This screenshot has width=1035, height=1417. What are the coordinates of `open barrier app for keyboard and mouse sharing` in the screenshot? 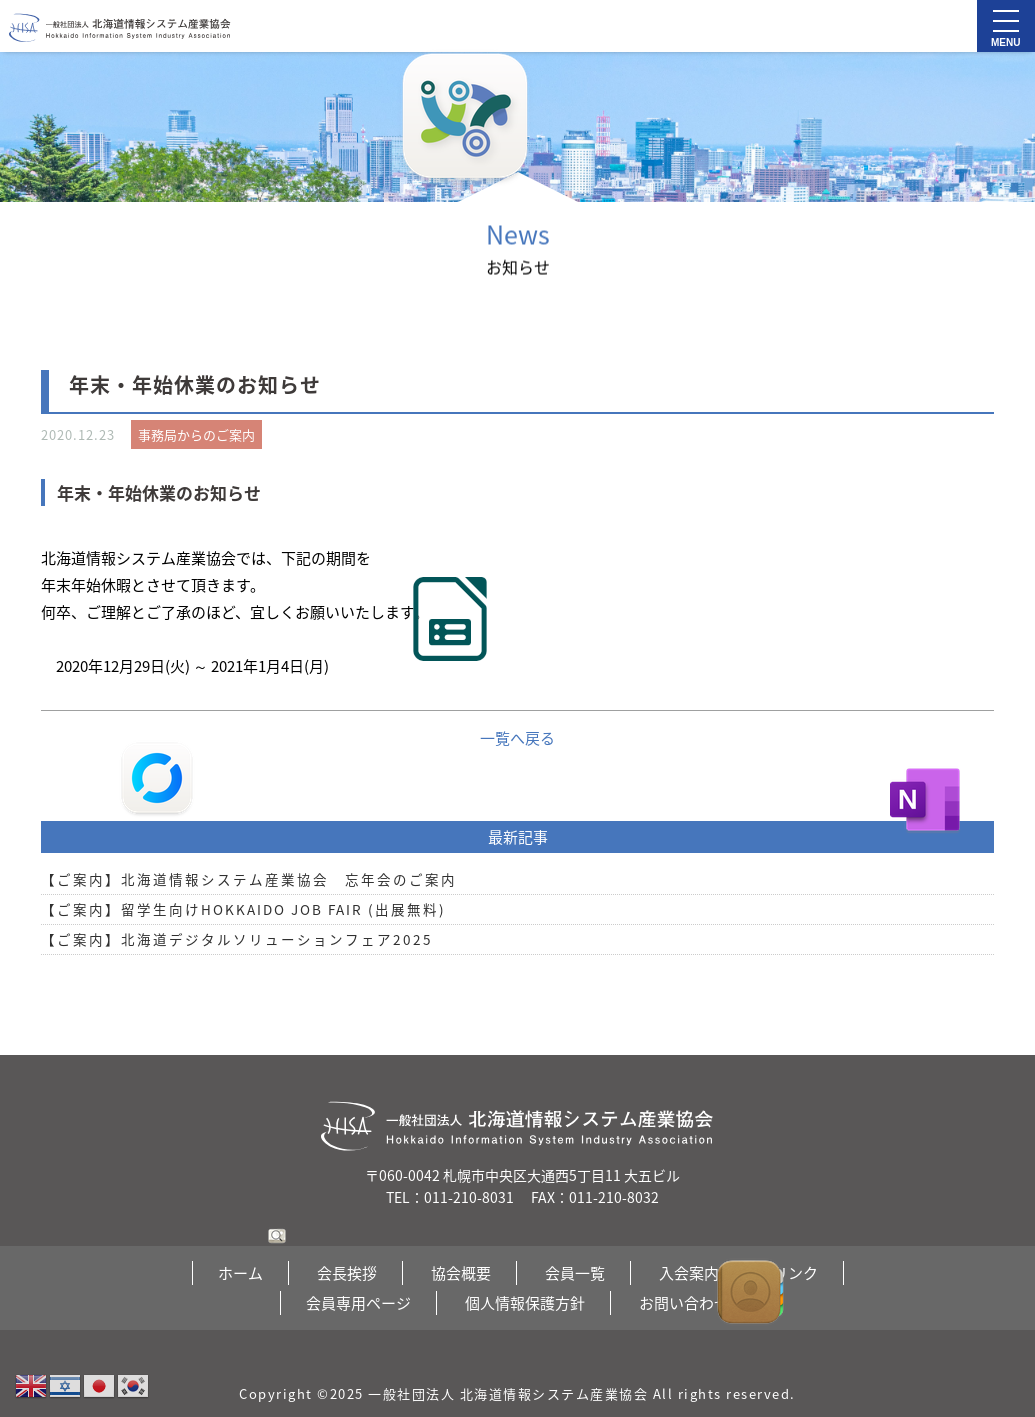 It's located at (465, 116).